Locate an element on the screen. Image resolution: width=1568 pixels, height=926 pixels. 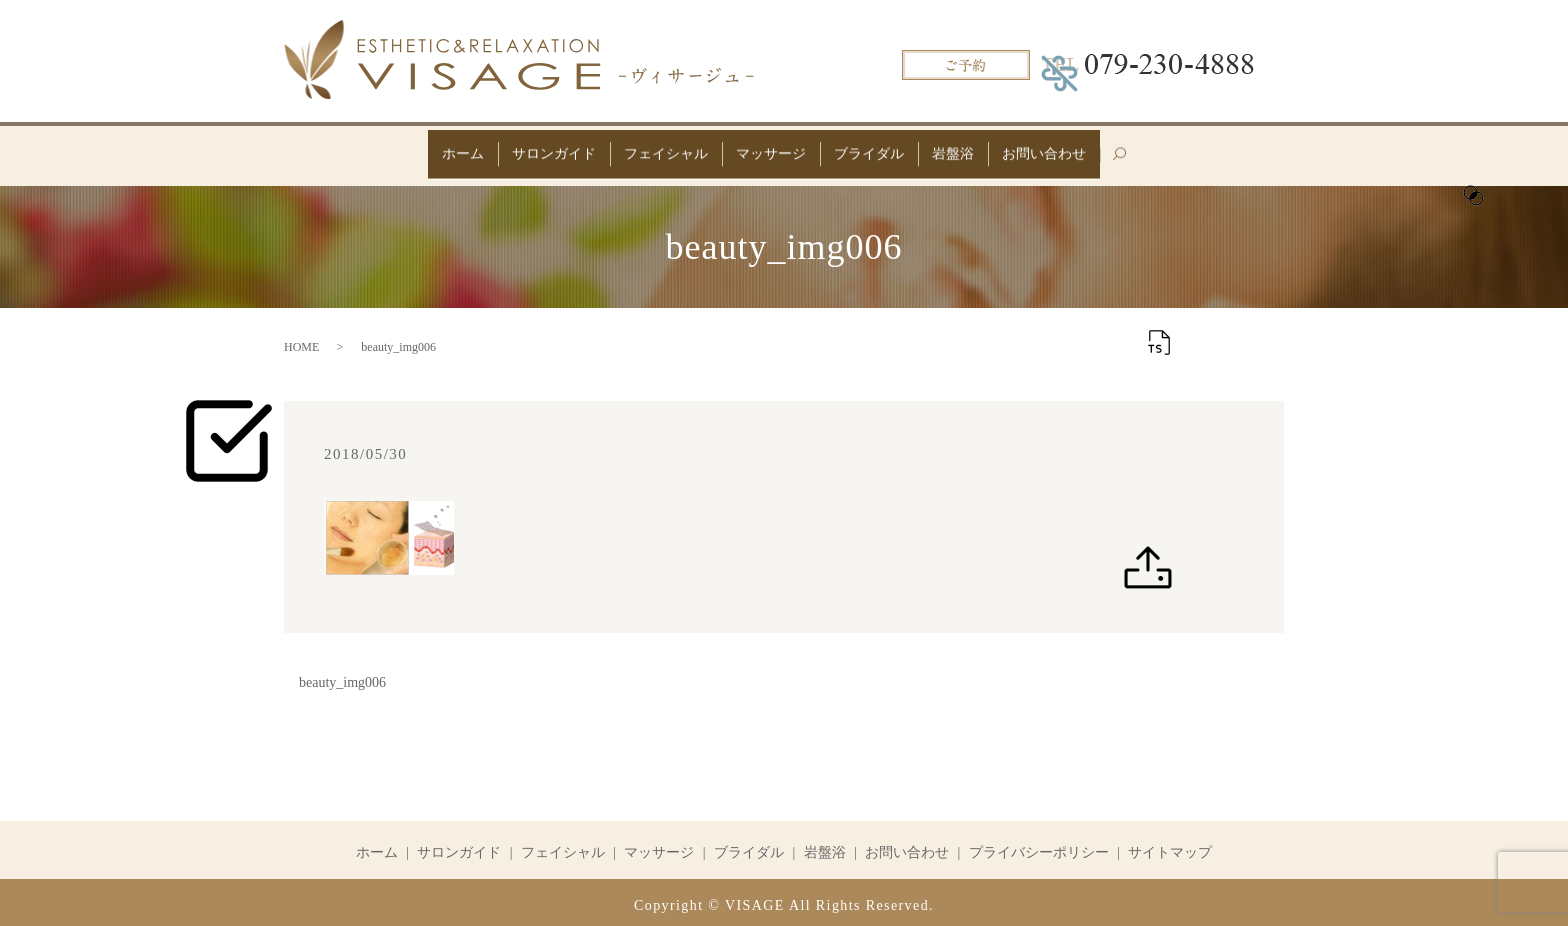
api connection disabled is located at coordinates (1059, 73).